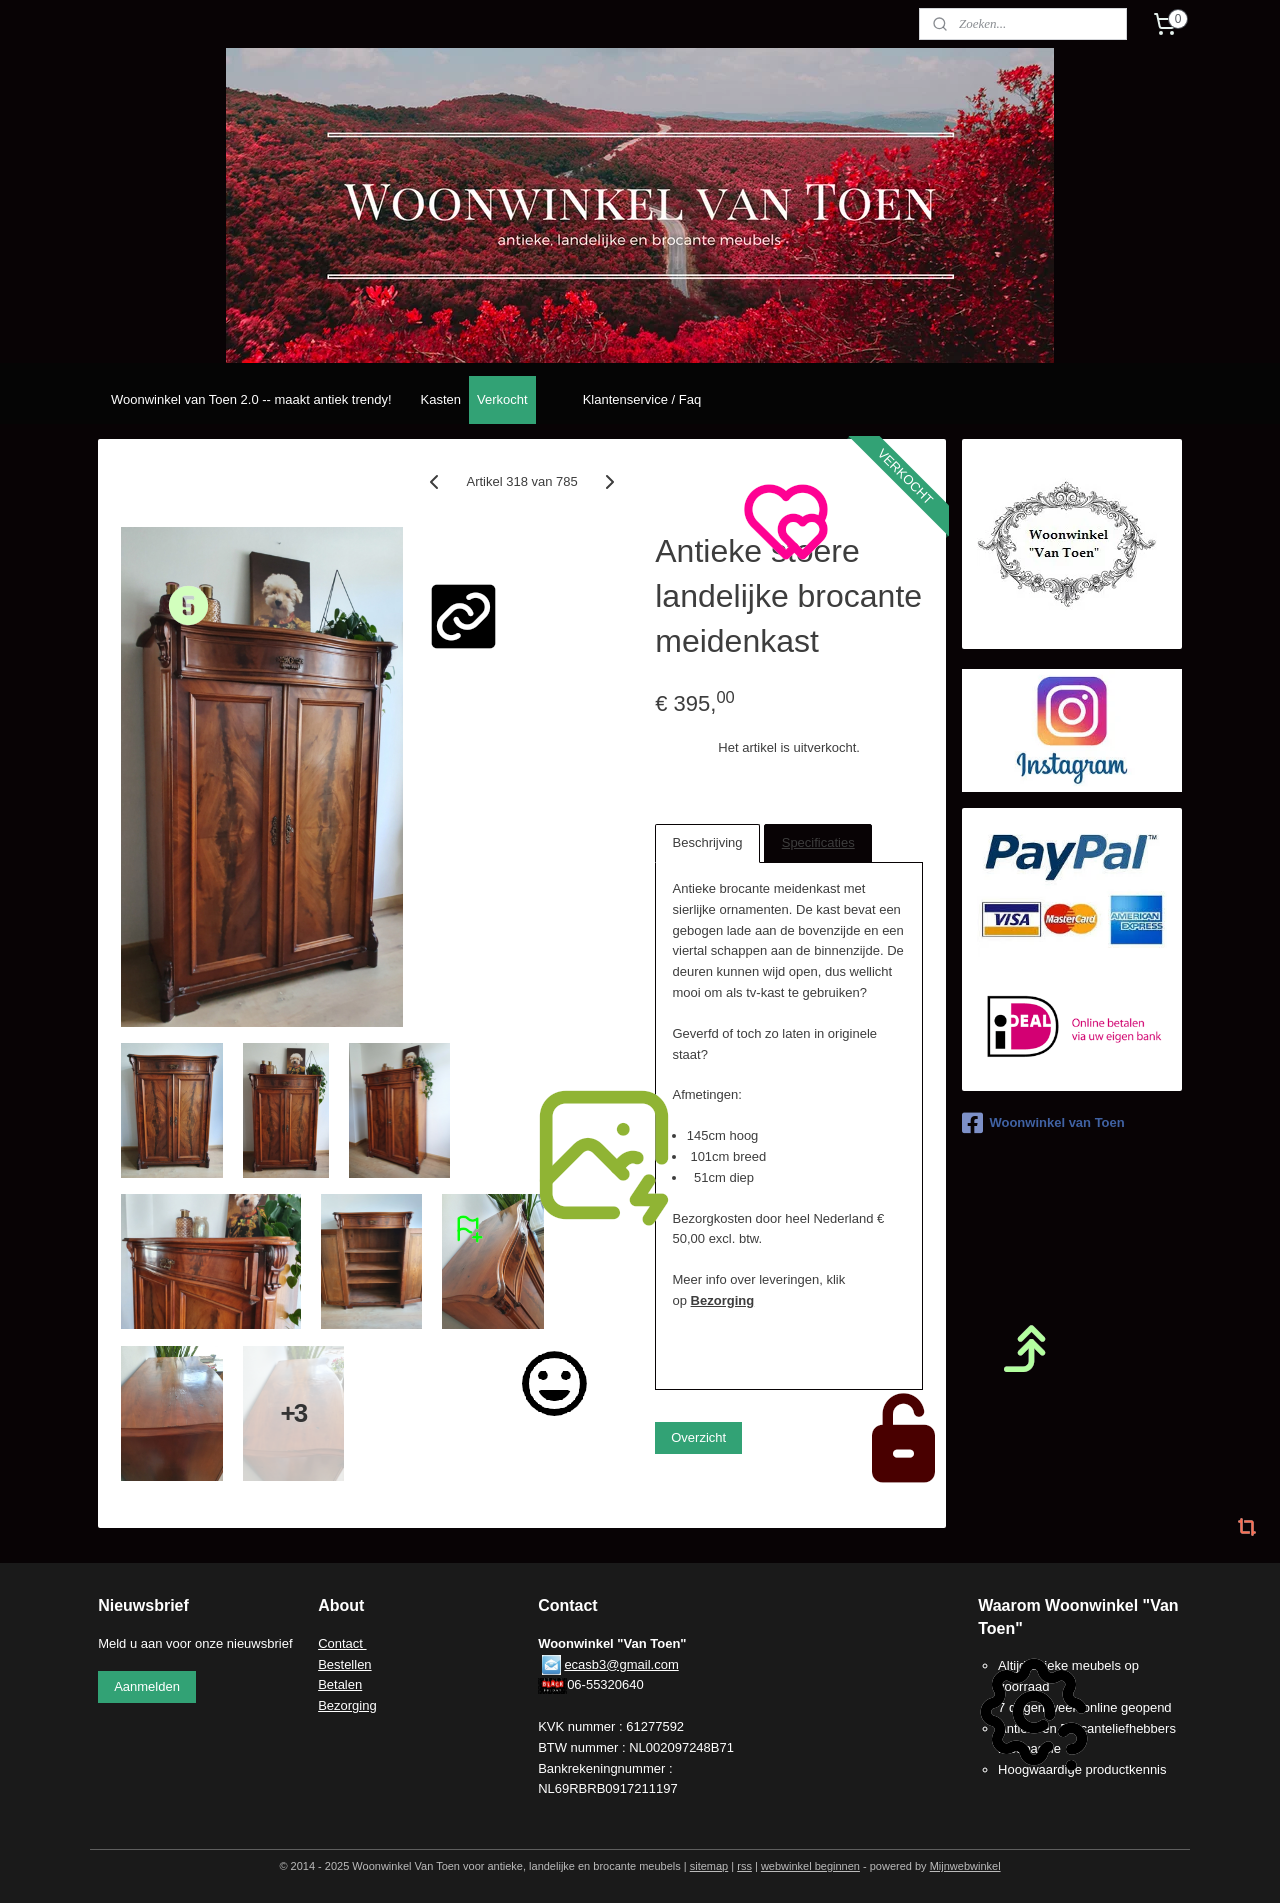 This screenshot has height=1903, width=1280. I want to click on quick photo enhancement or auto-fix, so click(604, 1155).